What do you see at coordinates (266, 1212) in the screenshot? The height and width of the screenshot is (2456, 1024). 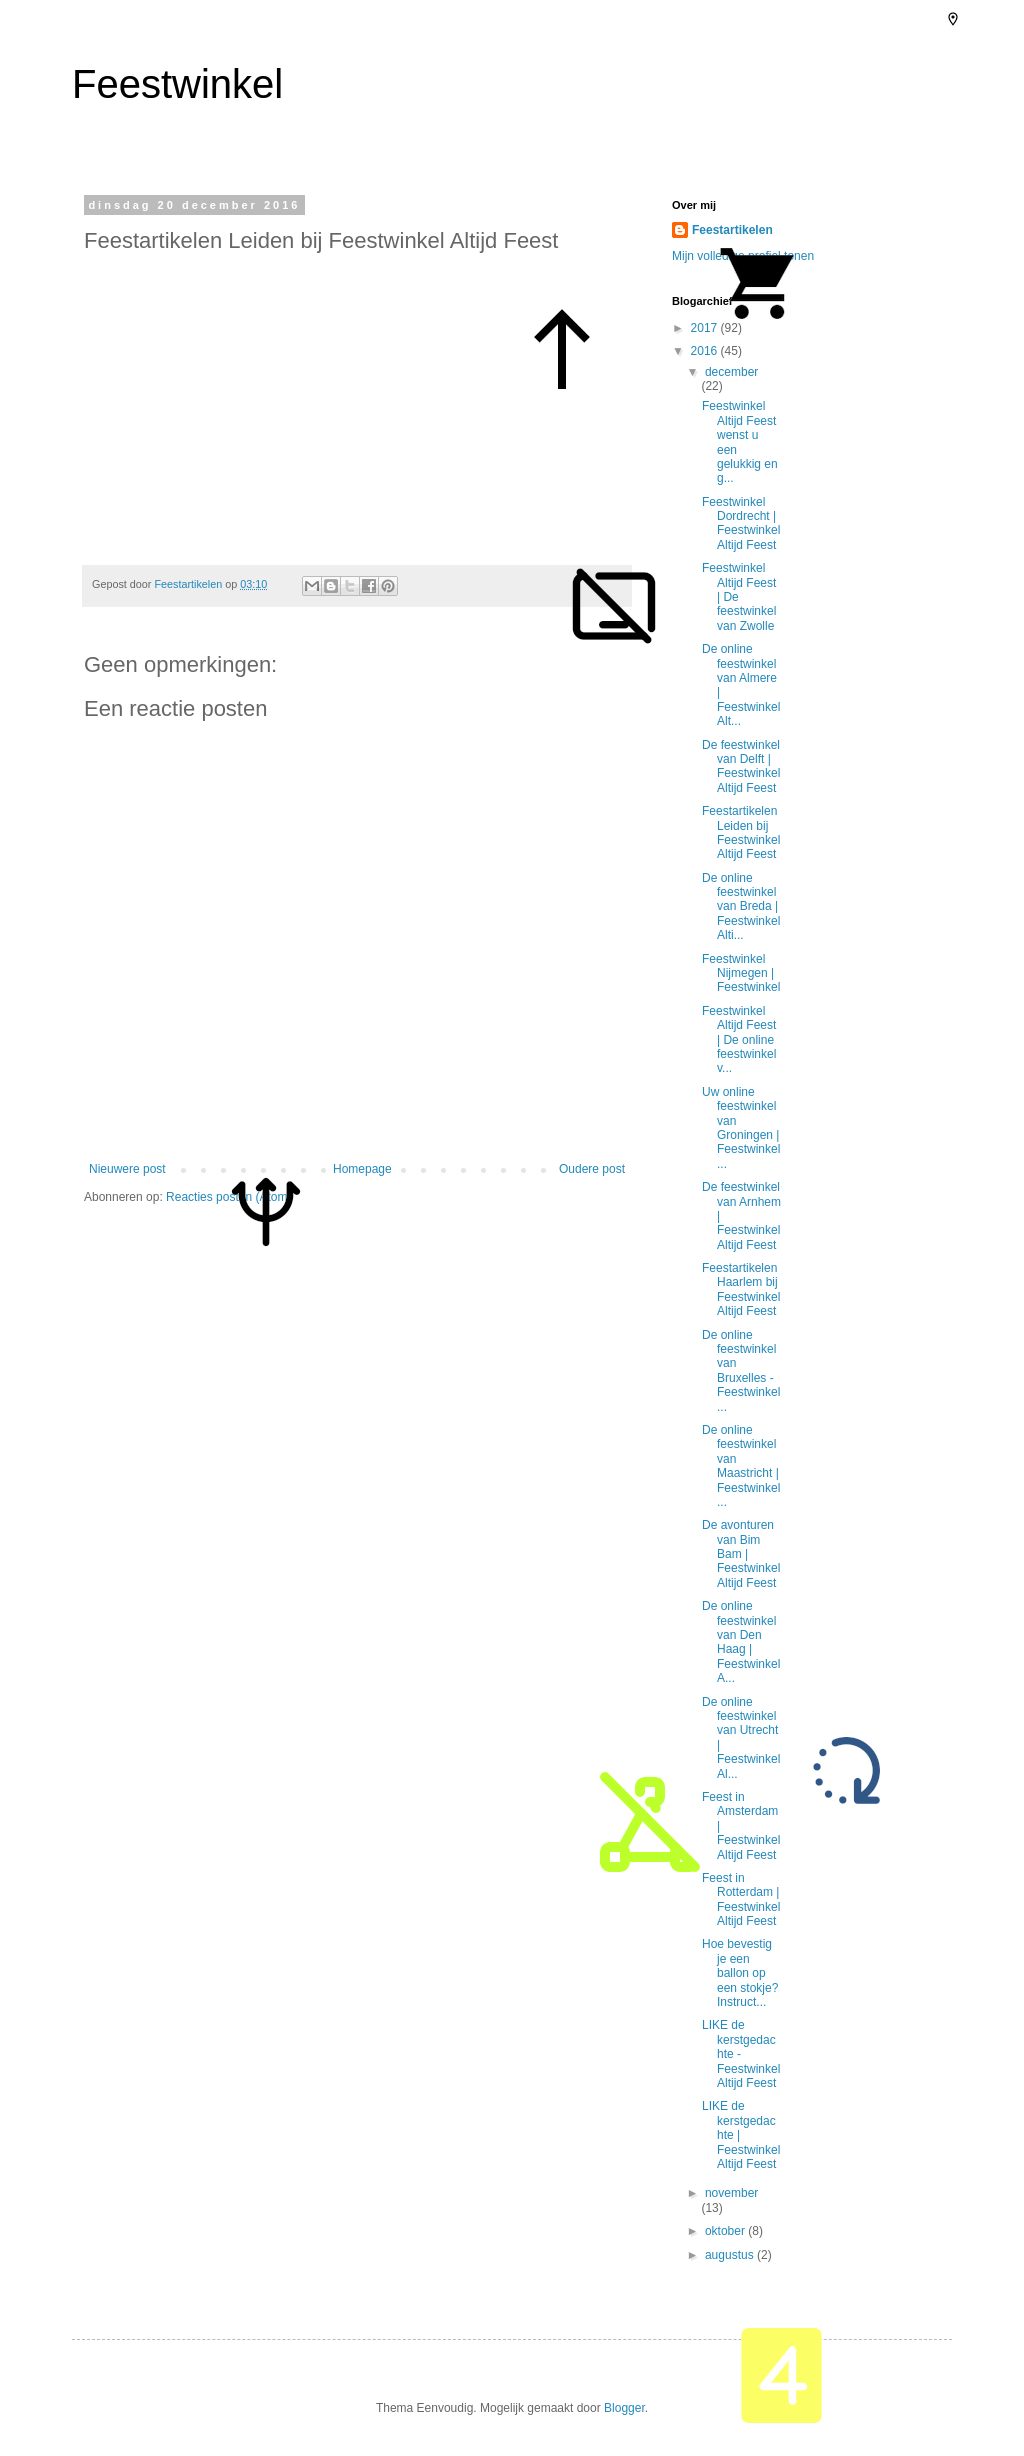 I see `neptune or poseidon symbol in astrology or mythology app` at bounding box center [266, 1212].